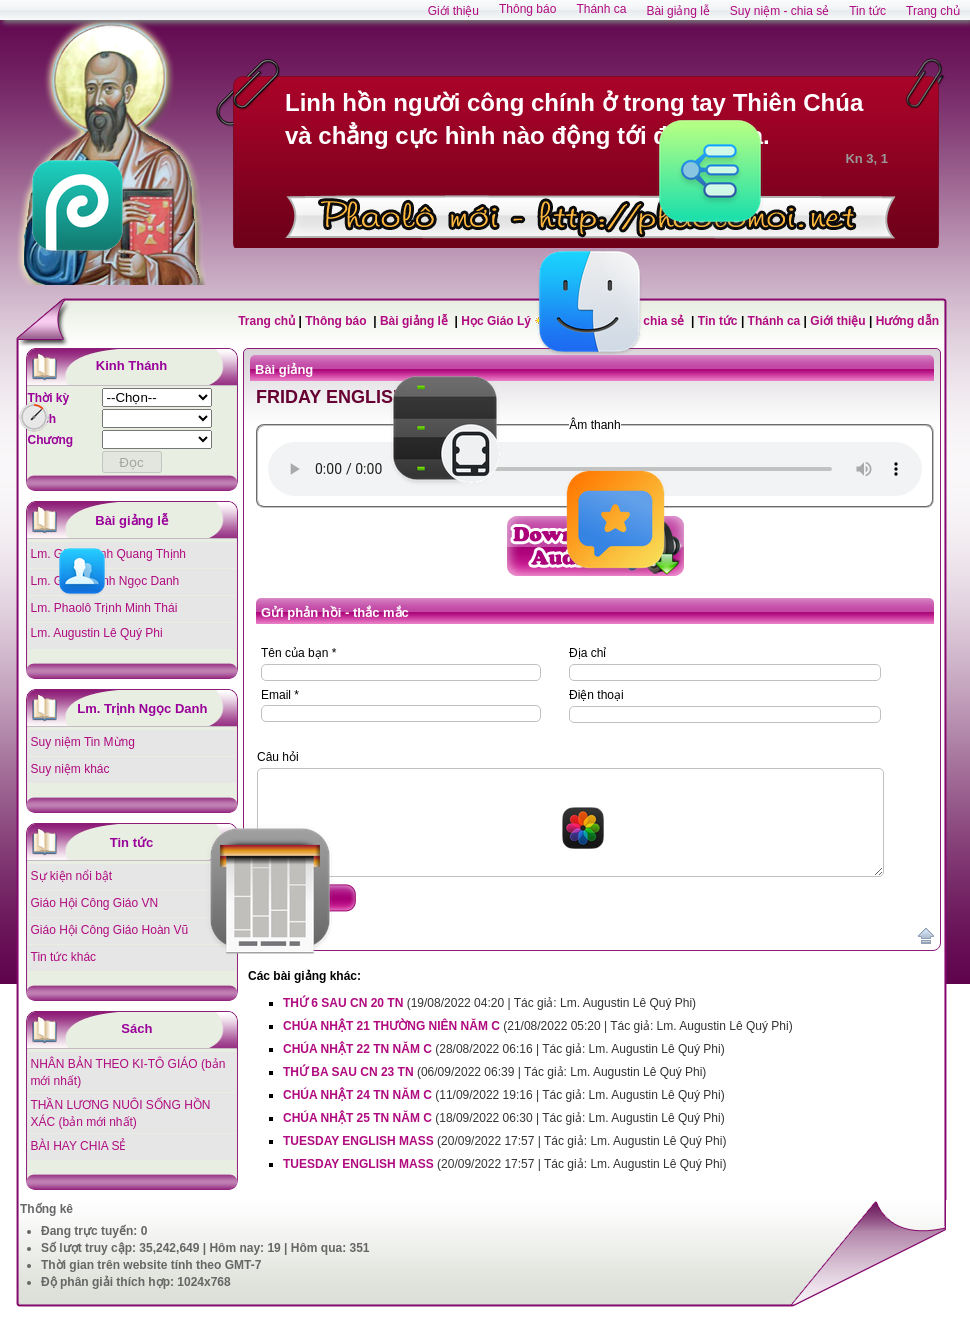 This screenshot has height=1327, width=970. Describe the element at coordinates (82, 571) in the screenshot. I see `access contacts or user directory` at that location.